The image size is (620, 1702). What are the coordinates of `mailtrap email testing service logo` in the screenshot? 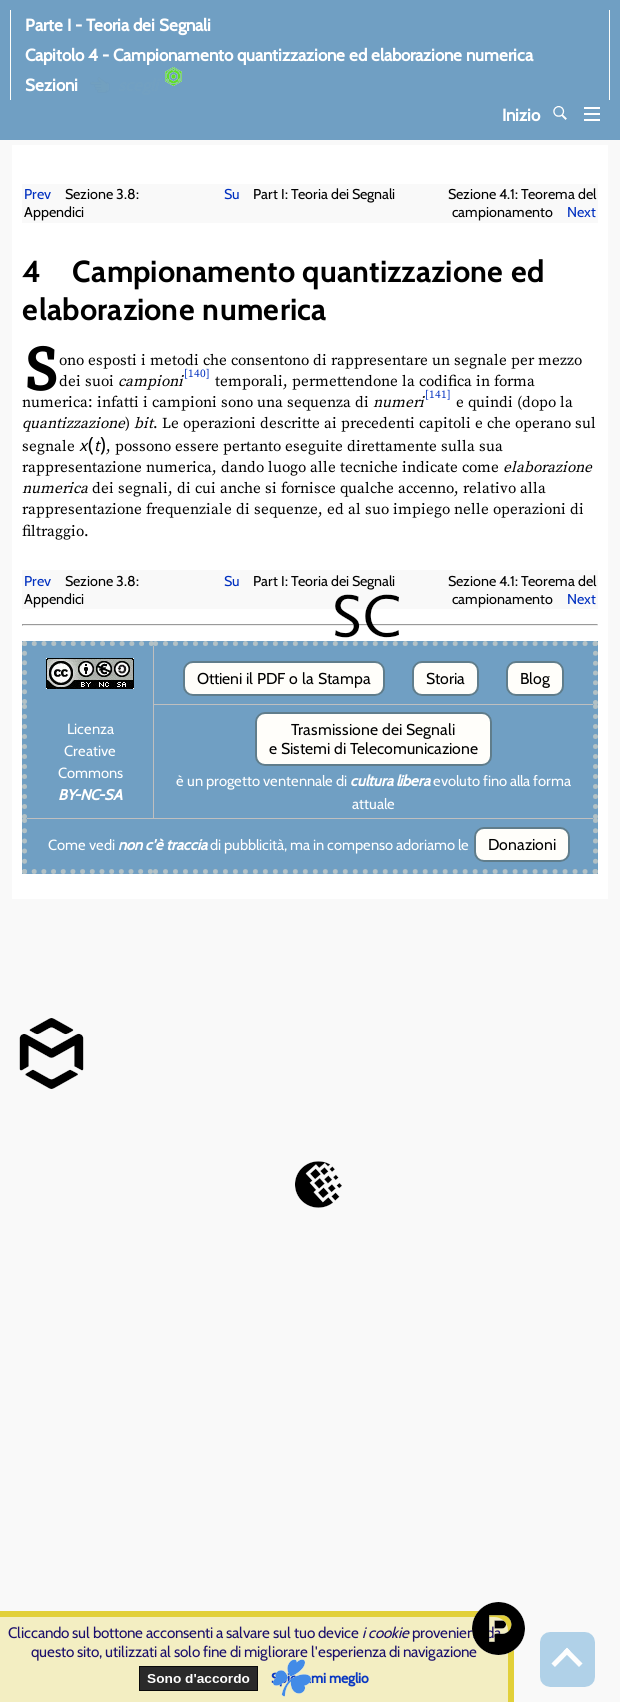 It's located at (51, 1053).